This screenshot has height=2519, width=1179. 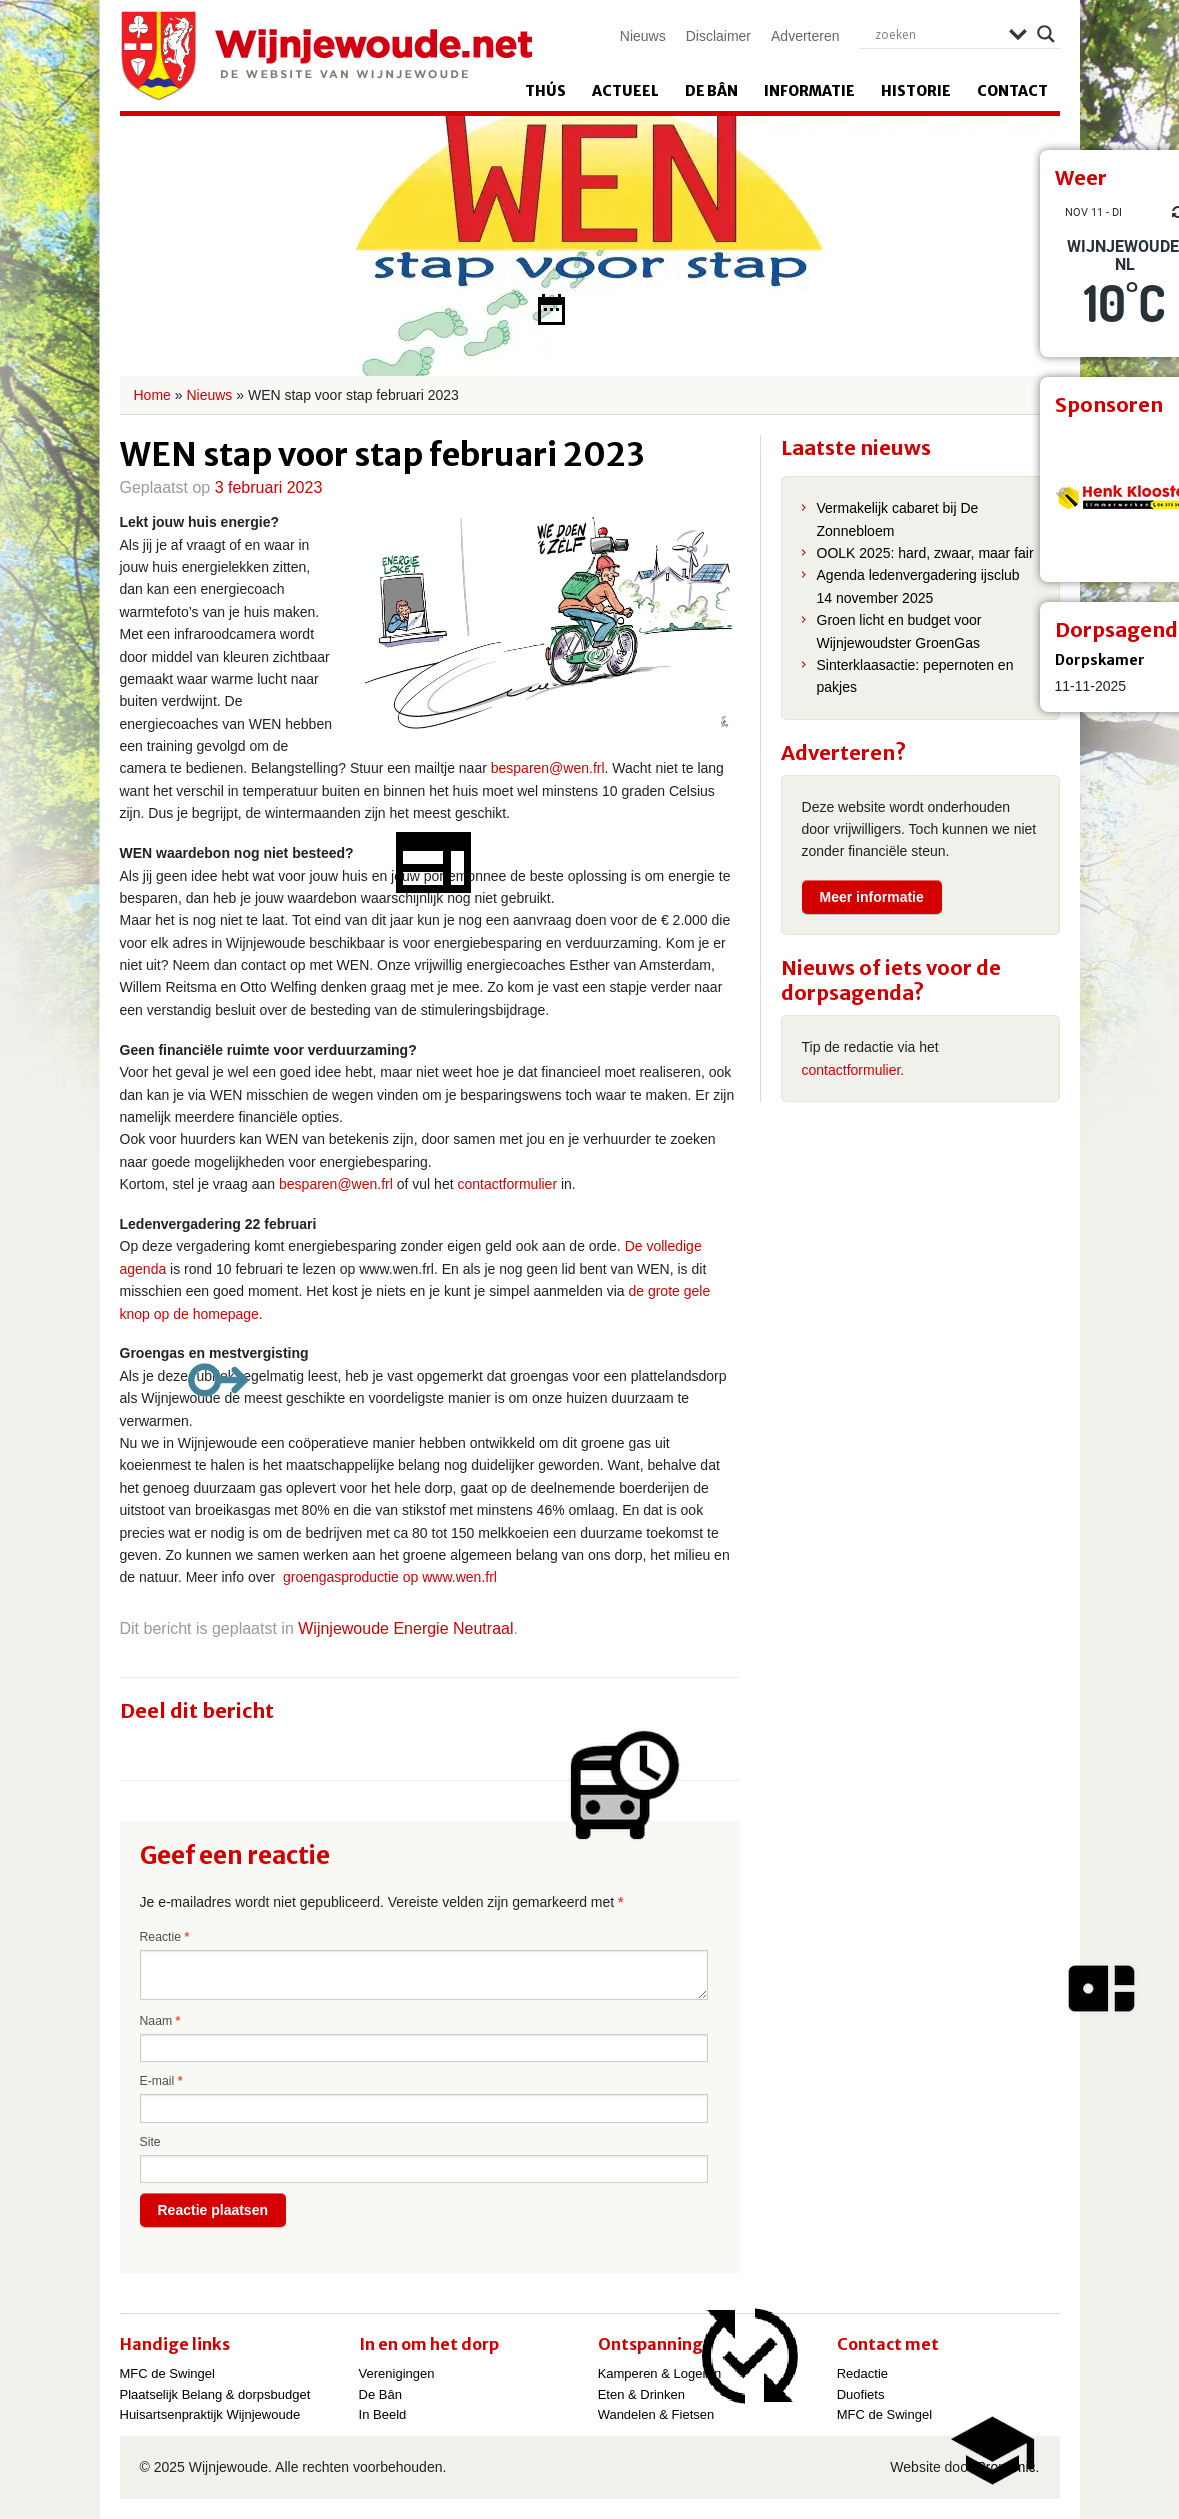 I want to click on open web browser, so click(x=433, y=862).